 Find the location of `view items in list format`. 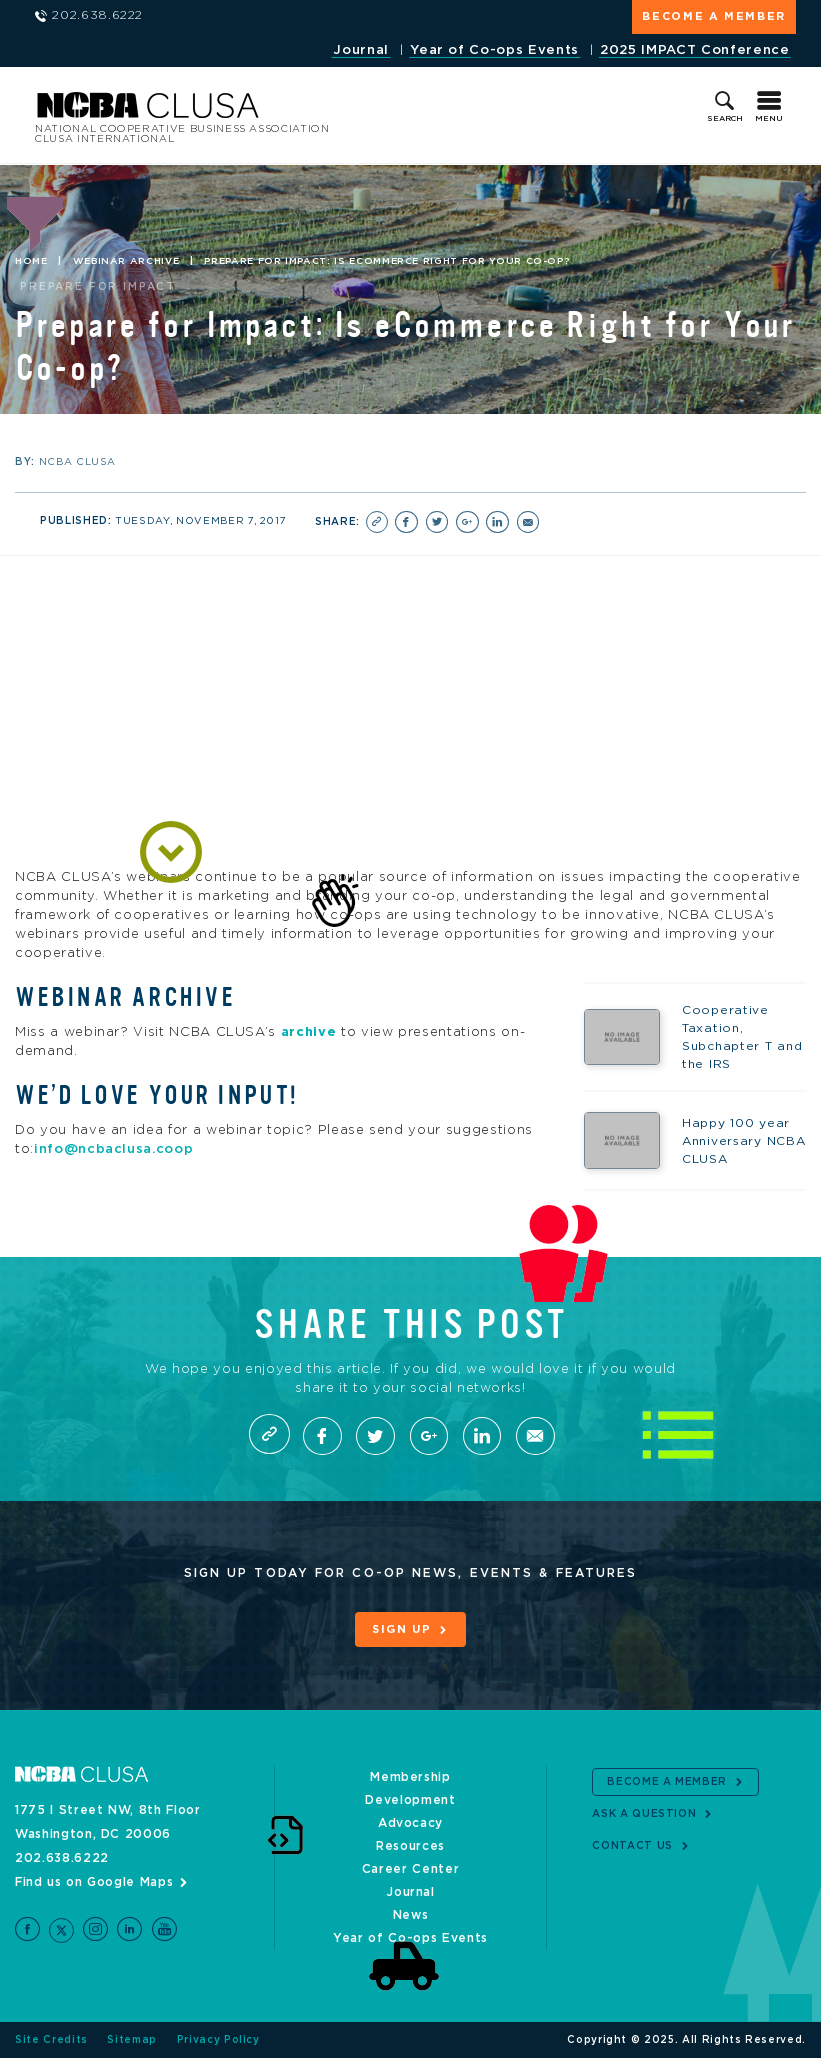

view items in list format is located at coordinates (678, 1435).